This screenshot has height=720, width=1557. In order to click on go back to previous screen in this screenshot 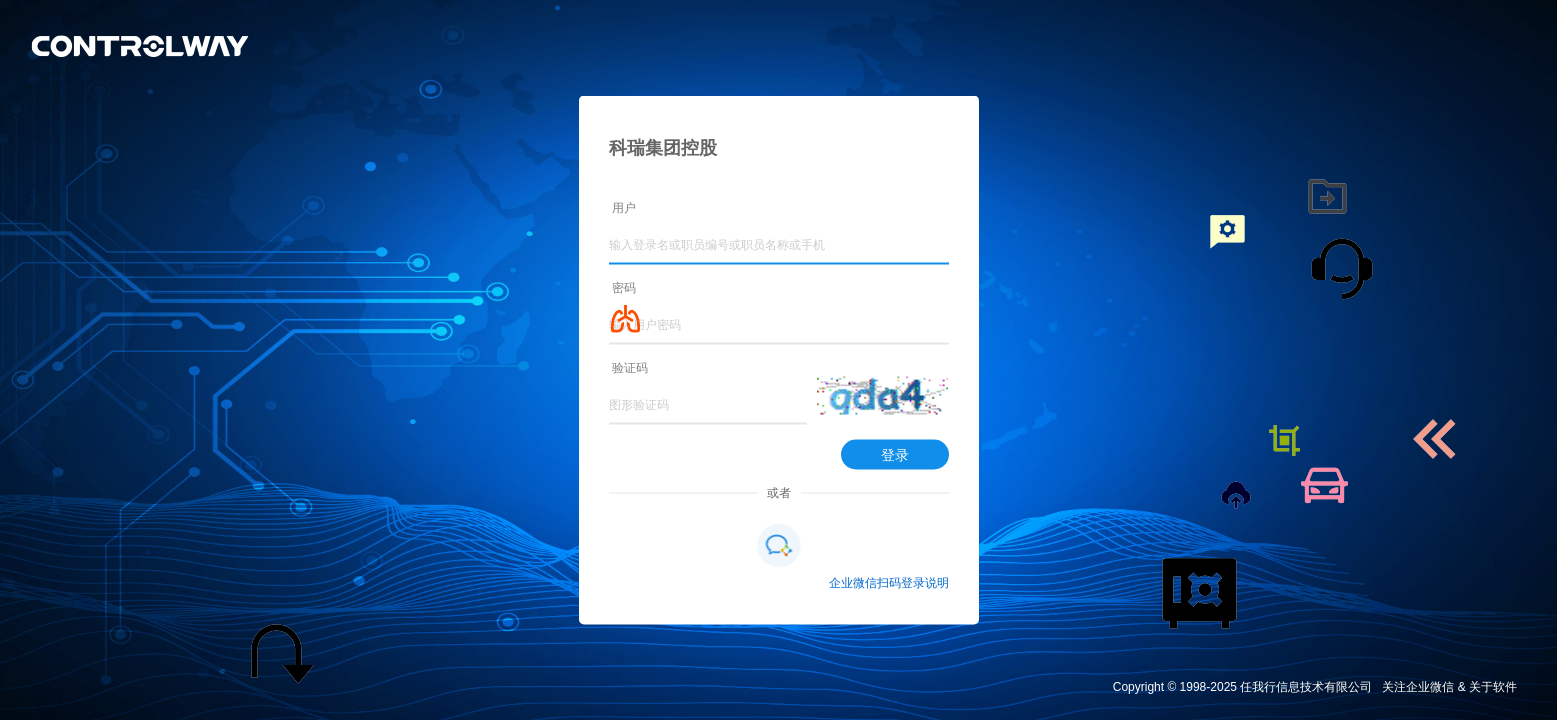, I will do `click(279, 652)`.